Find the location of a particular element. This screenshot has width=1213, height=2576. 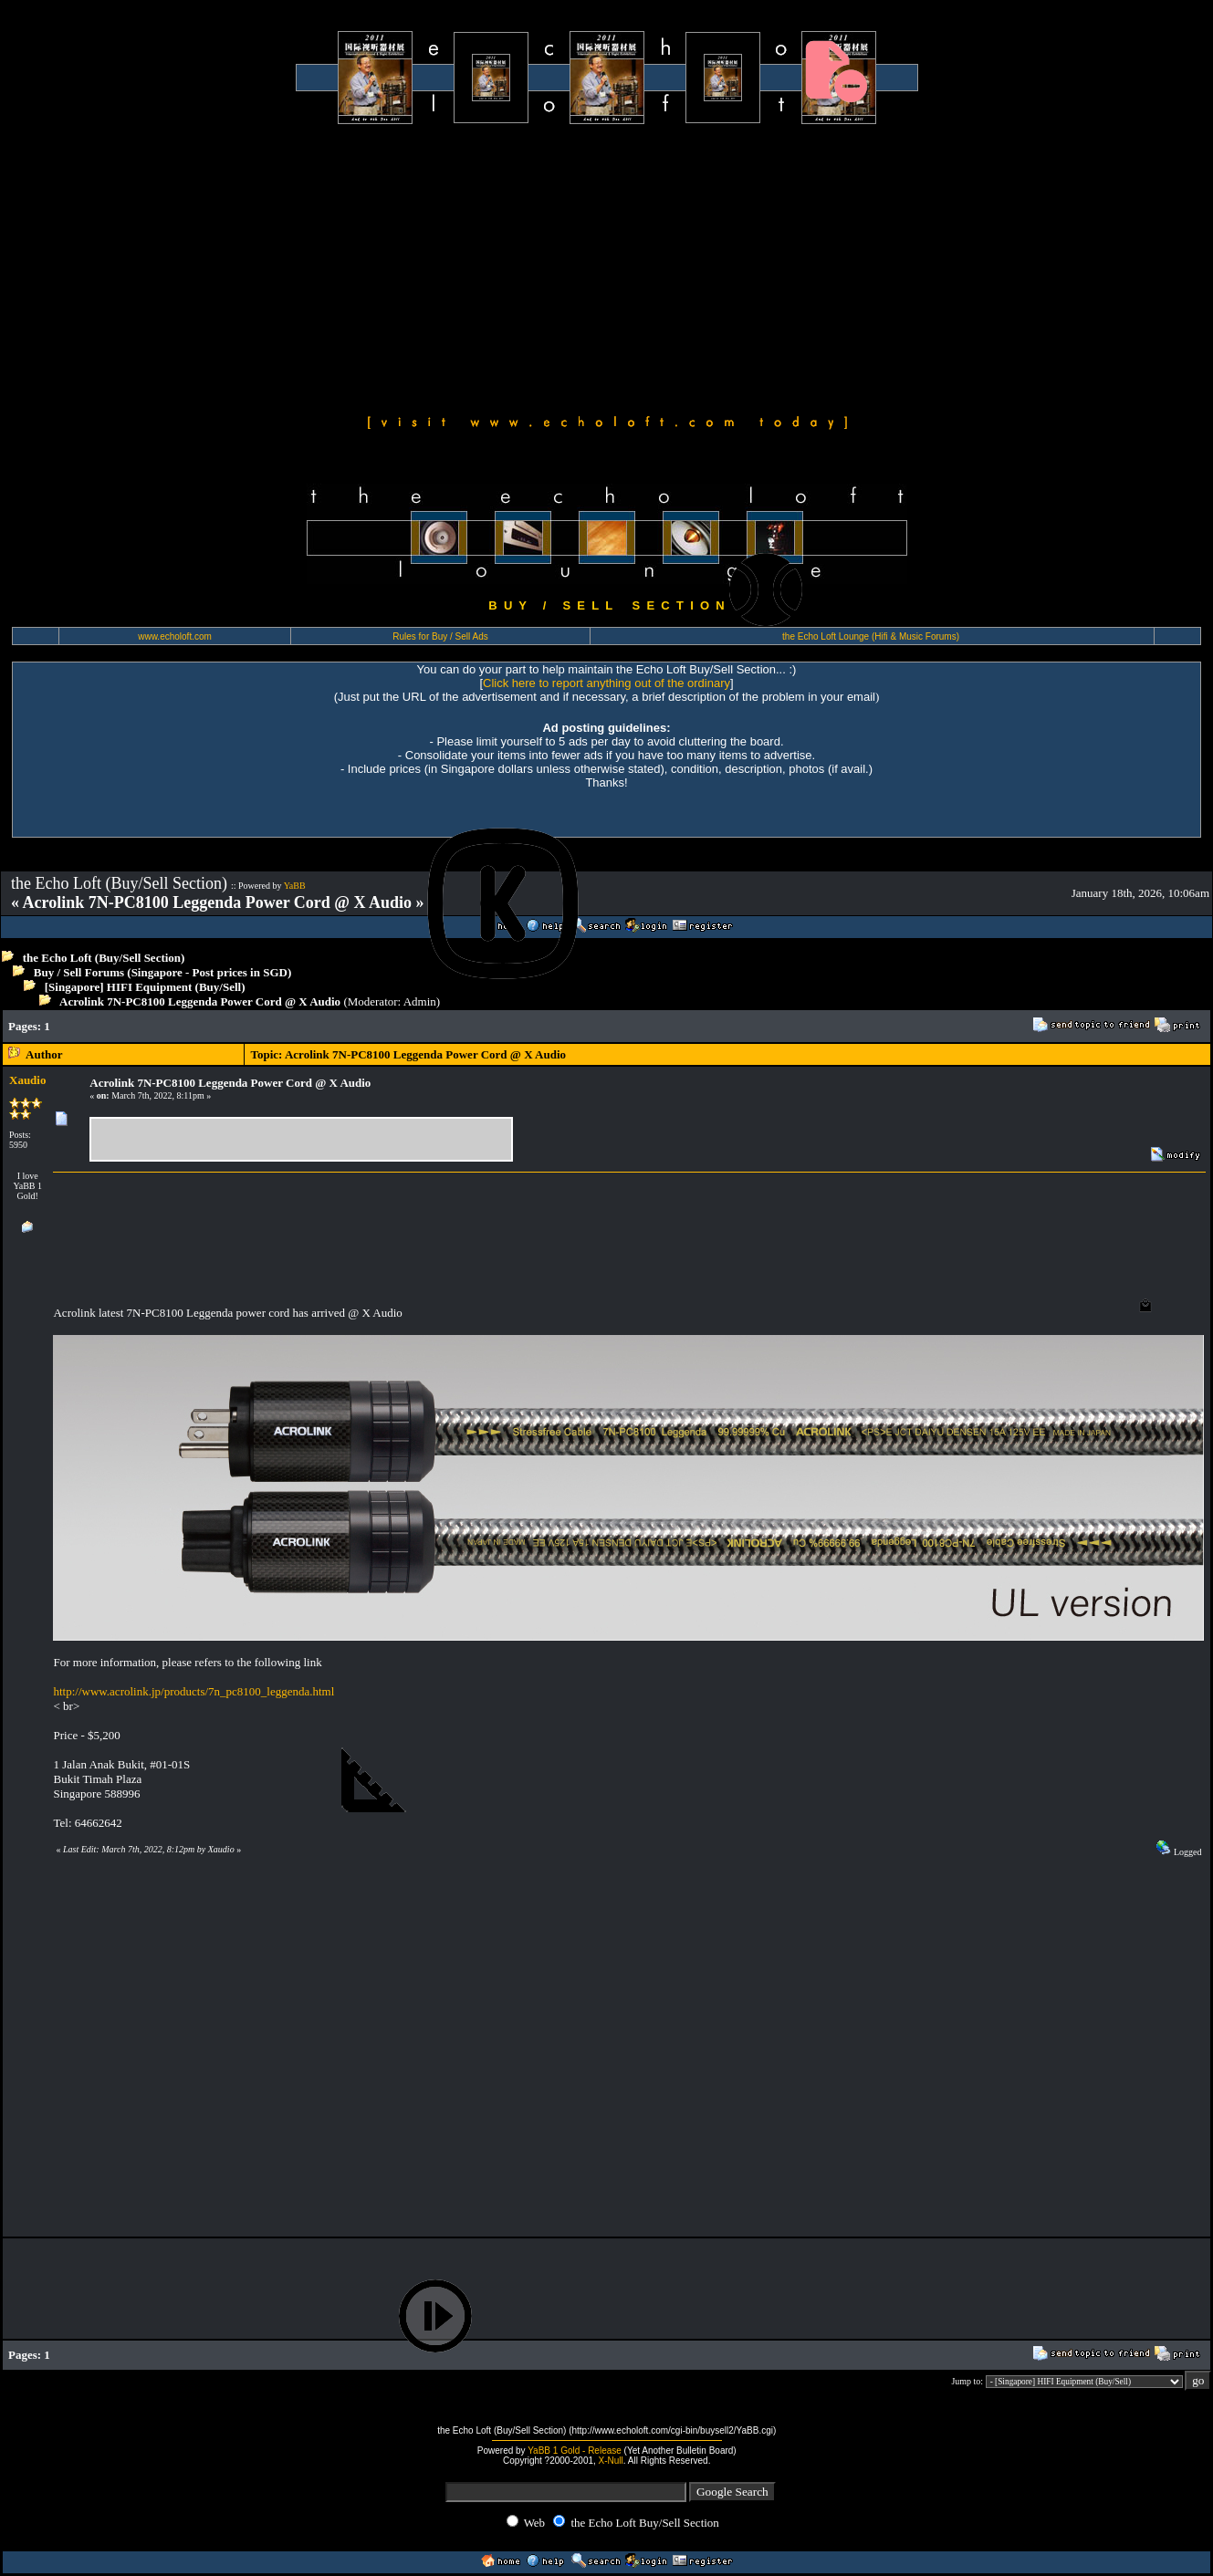

indicates a keyboard shortcut or hotkey is located at coordinates (503, 903).